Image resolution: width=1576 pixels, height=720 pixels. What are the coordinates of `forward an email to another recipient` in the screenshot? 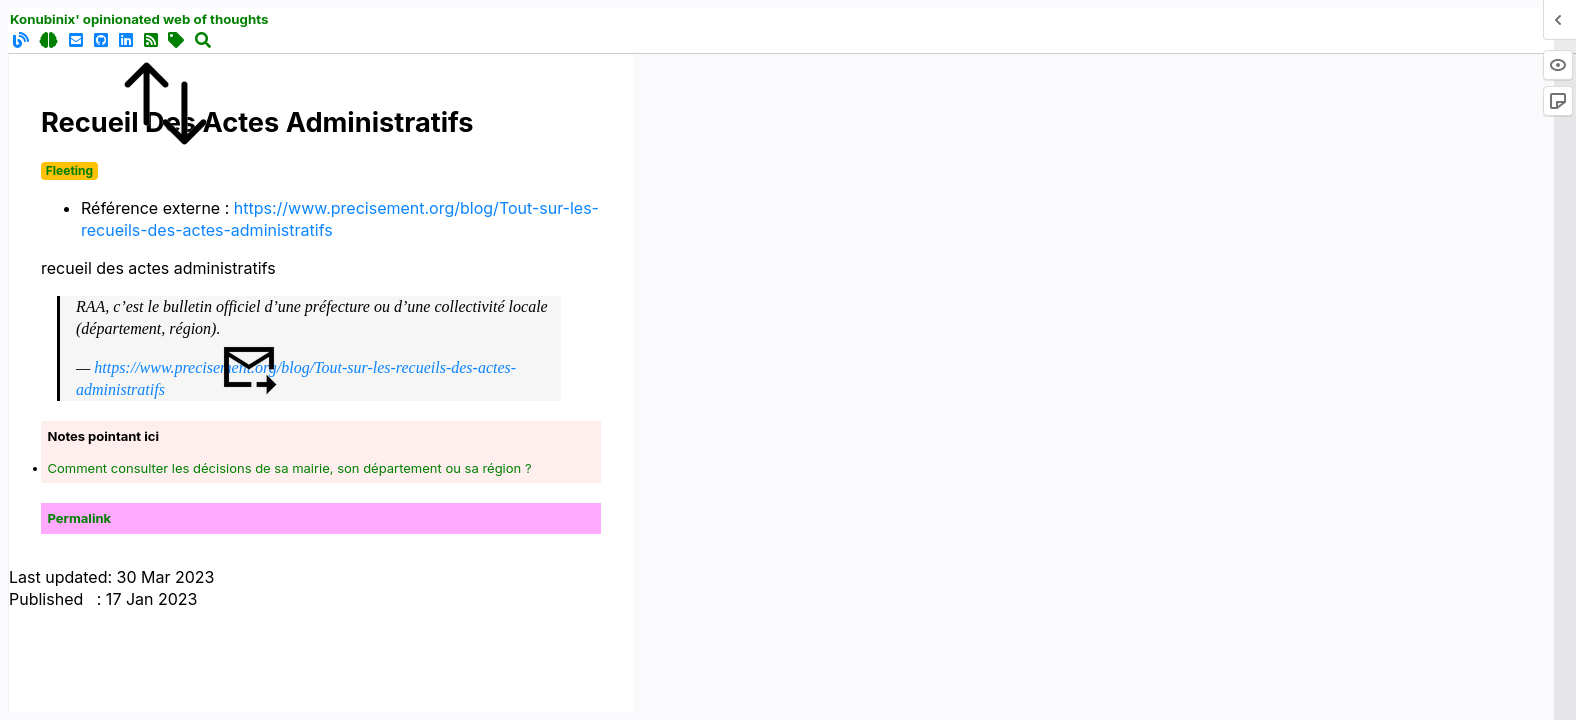 It's located at (249, 367).